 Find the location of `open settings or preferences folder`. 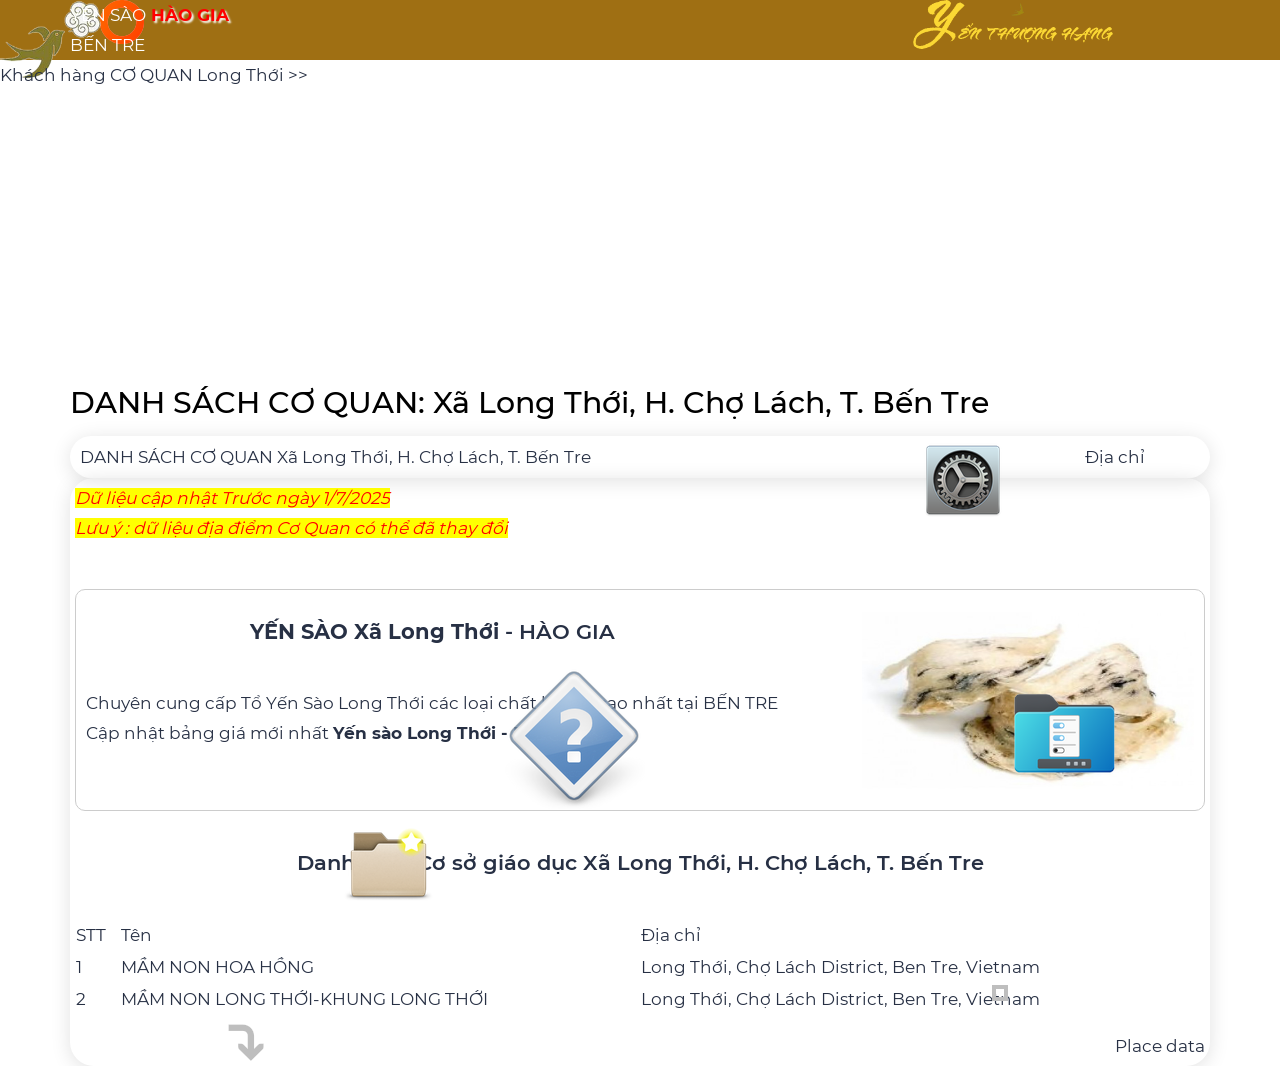

open settings or preferences folder is located at coordinates (1064, 736).